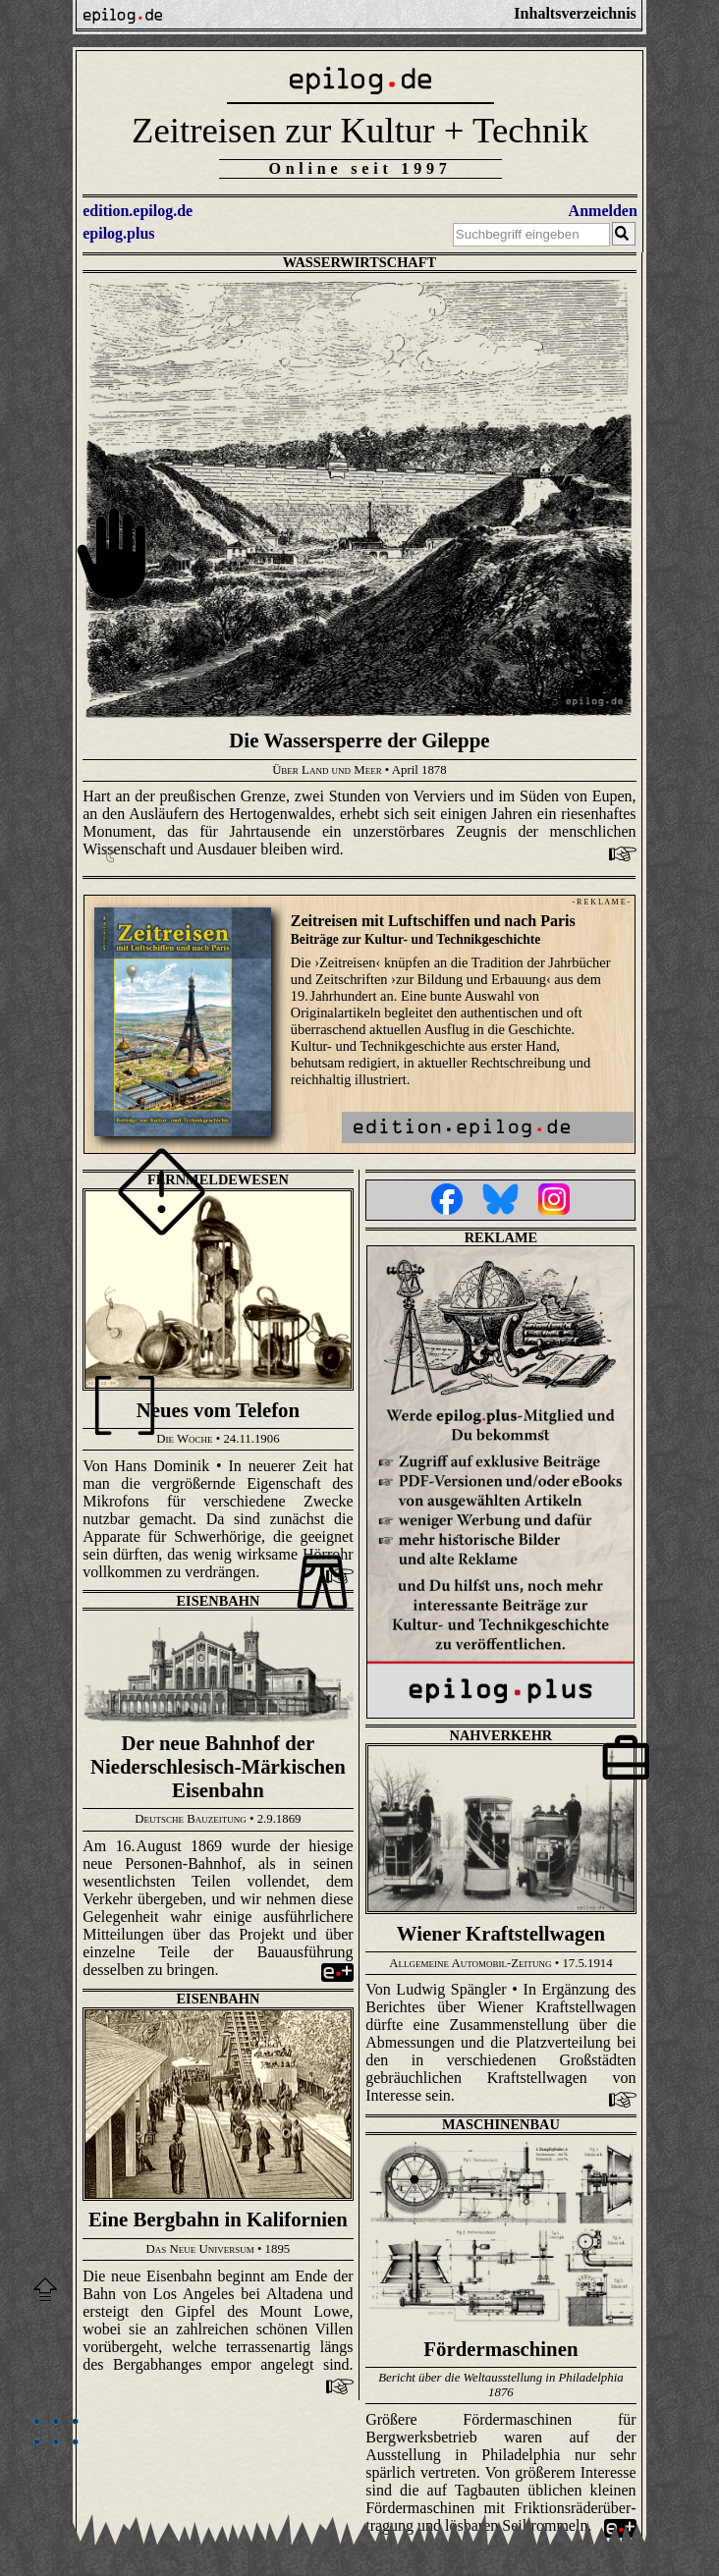 This screenshot has height=2576, width=719. What do you see at coordinates (56, 2432) in the screenshot?
I see `drag to reorder items` at bounding box center [56, 2432].